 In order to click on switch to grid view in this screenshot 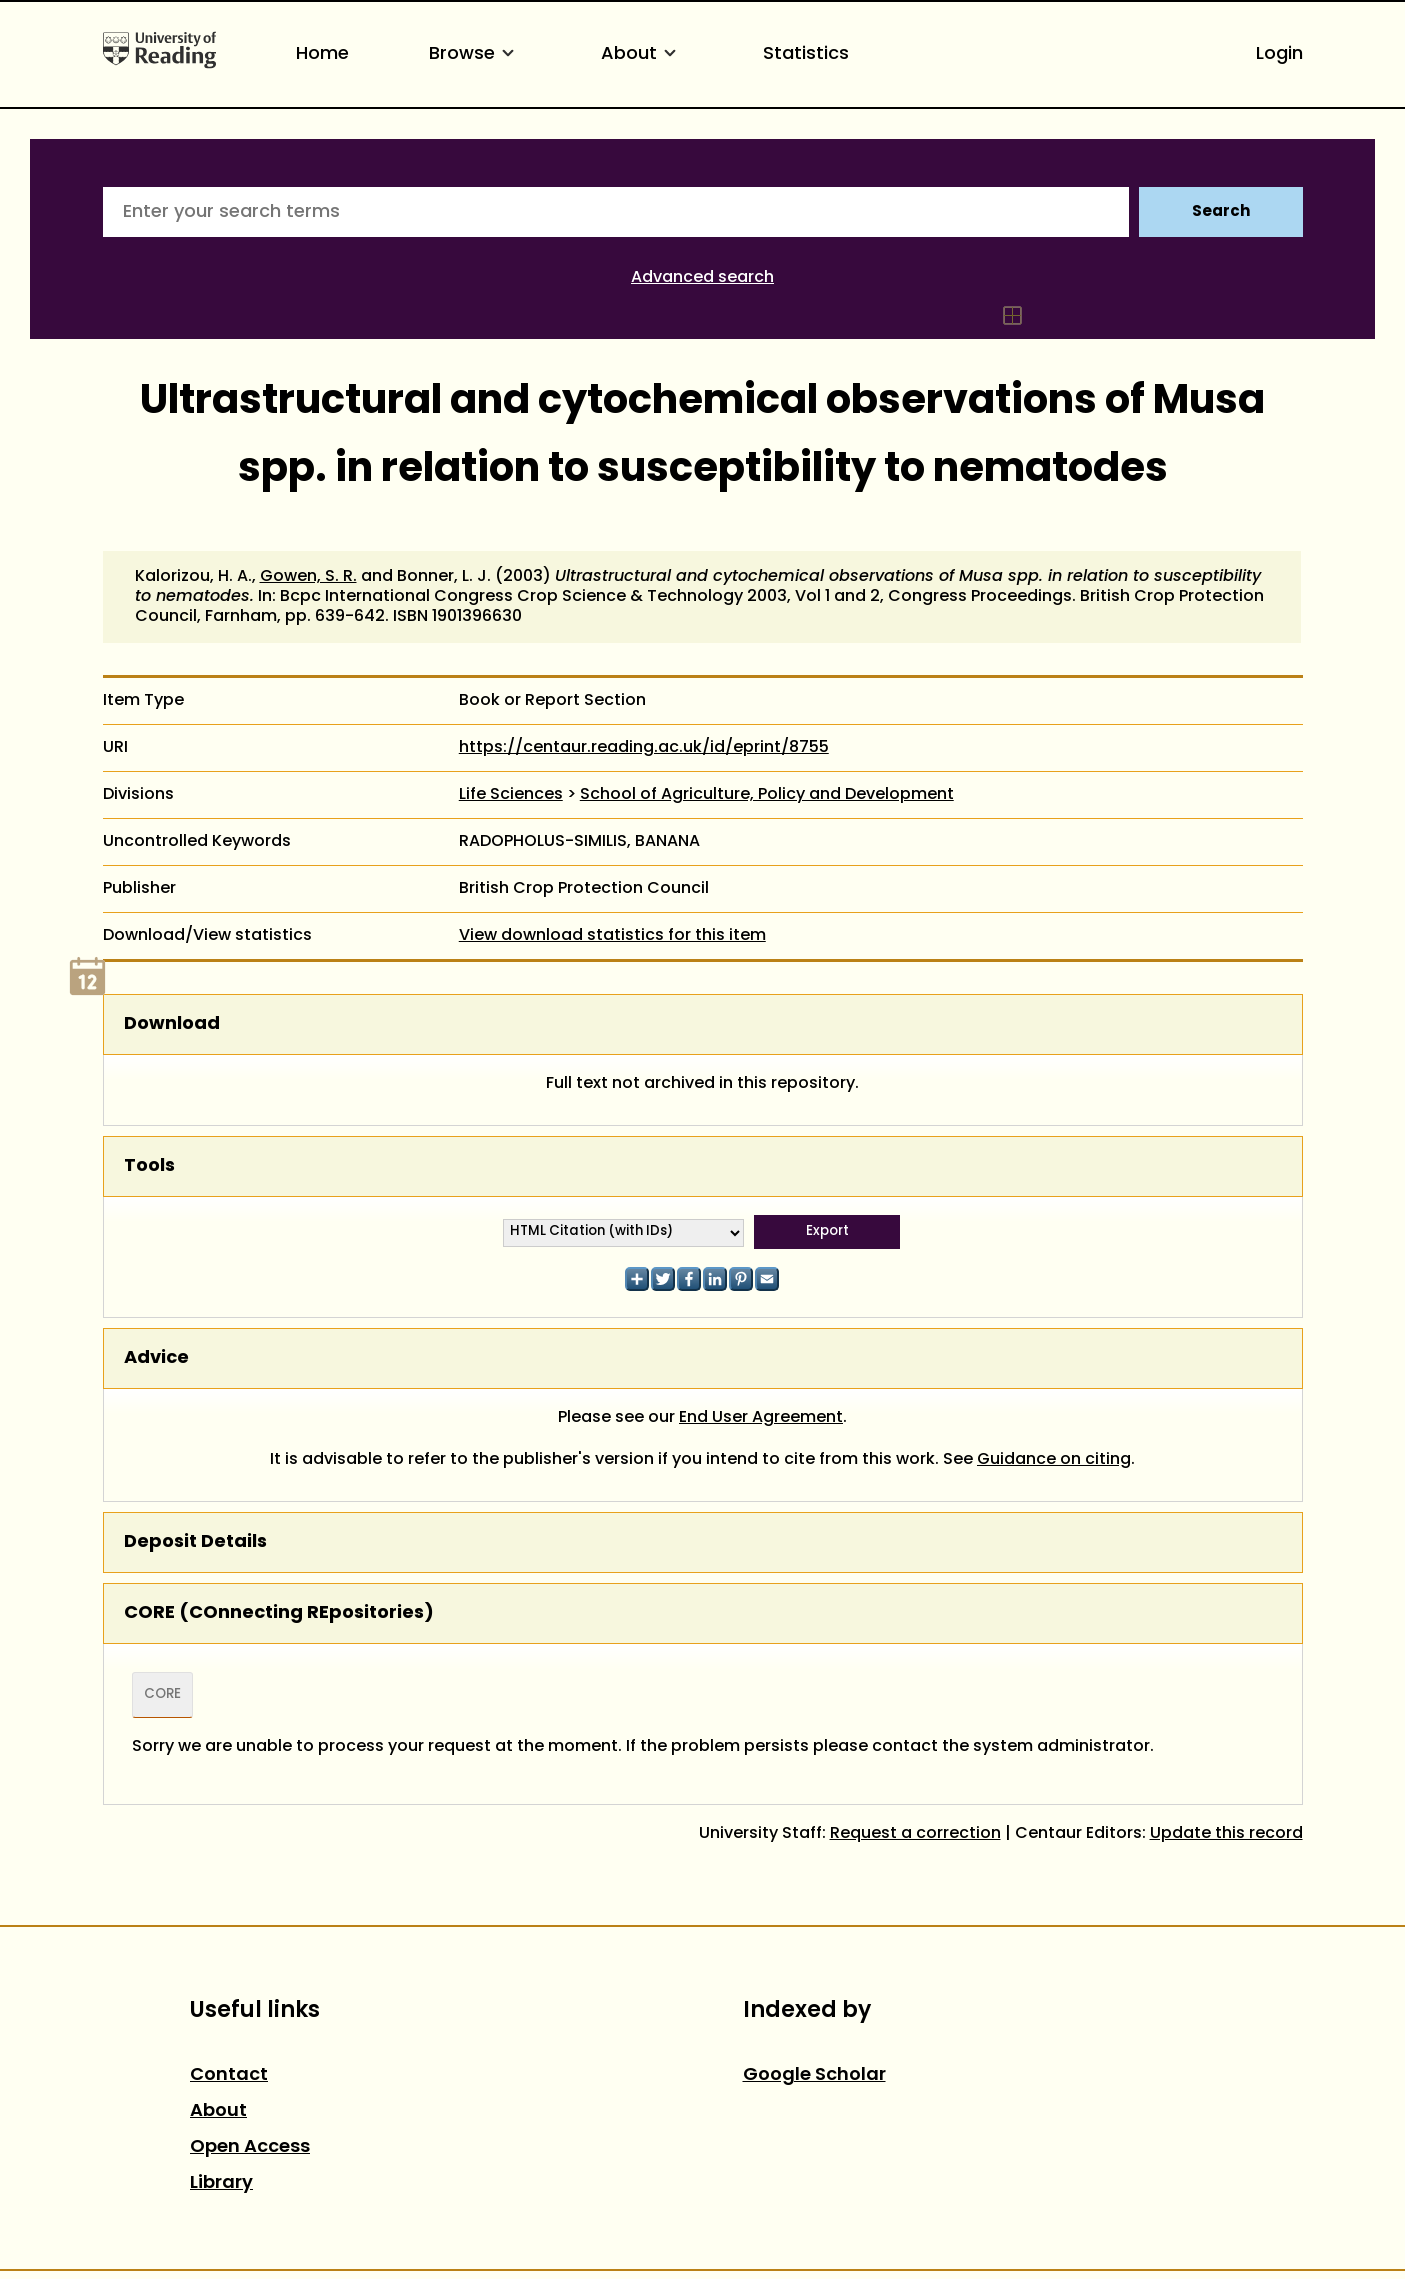, I will do `click(1012, 315)`.